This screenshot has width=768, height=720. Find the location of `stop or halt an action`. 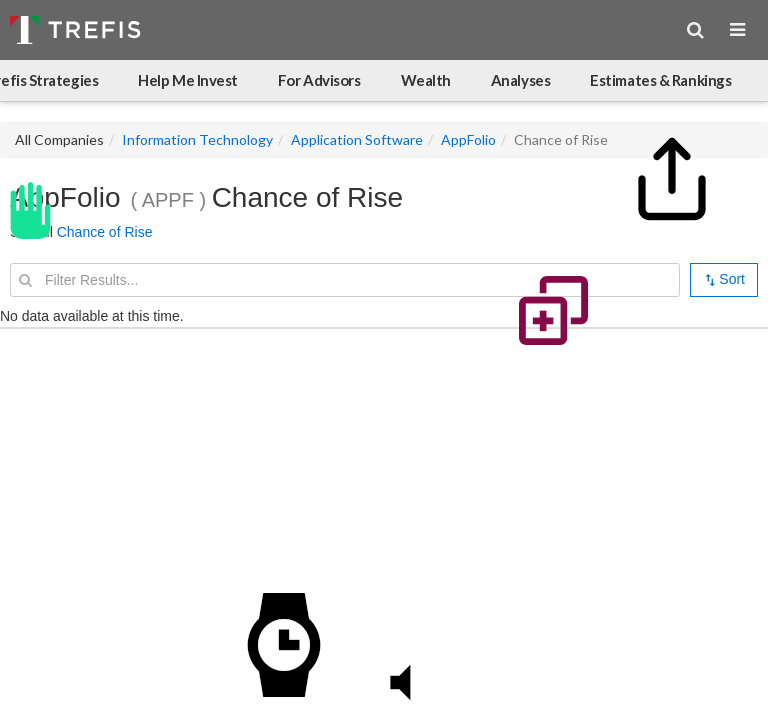

stop or halt an action is located at coordinates (30, 210).